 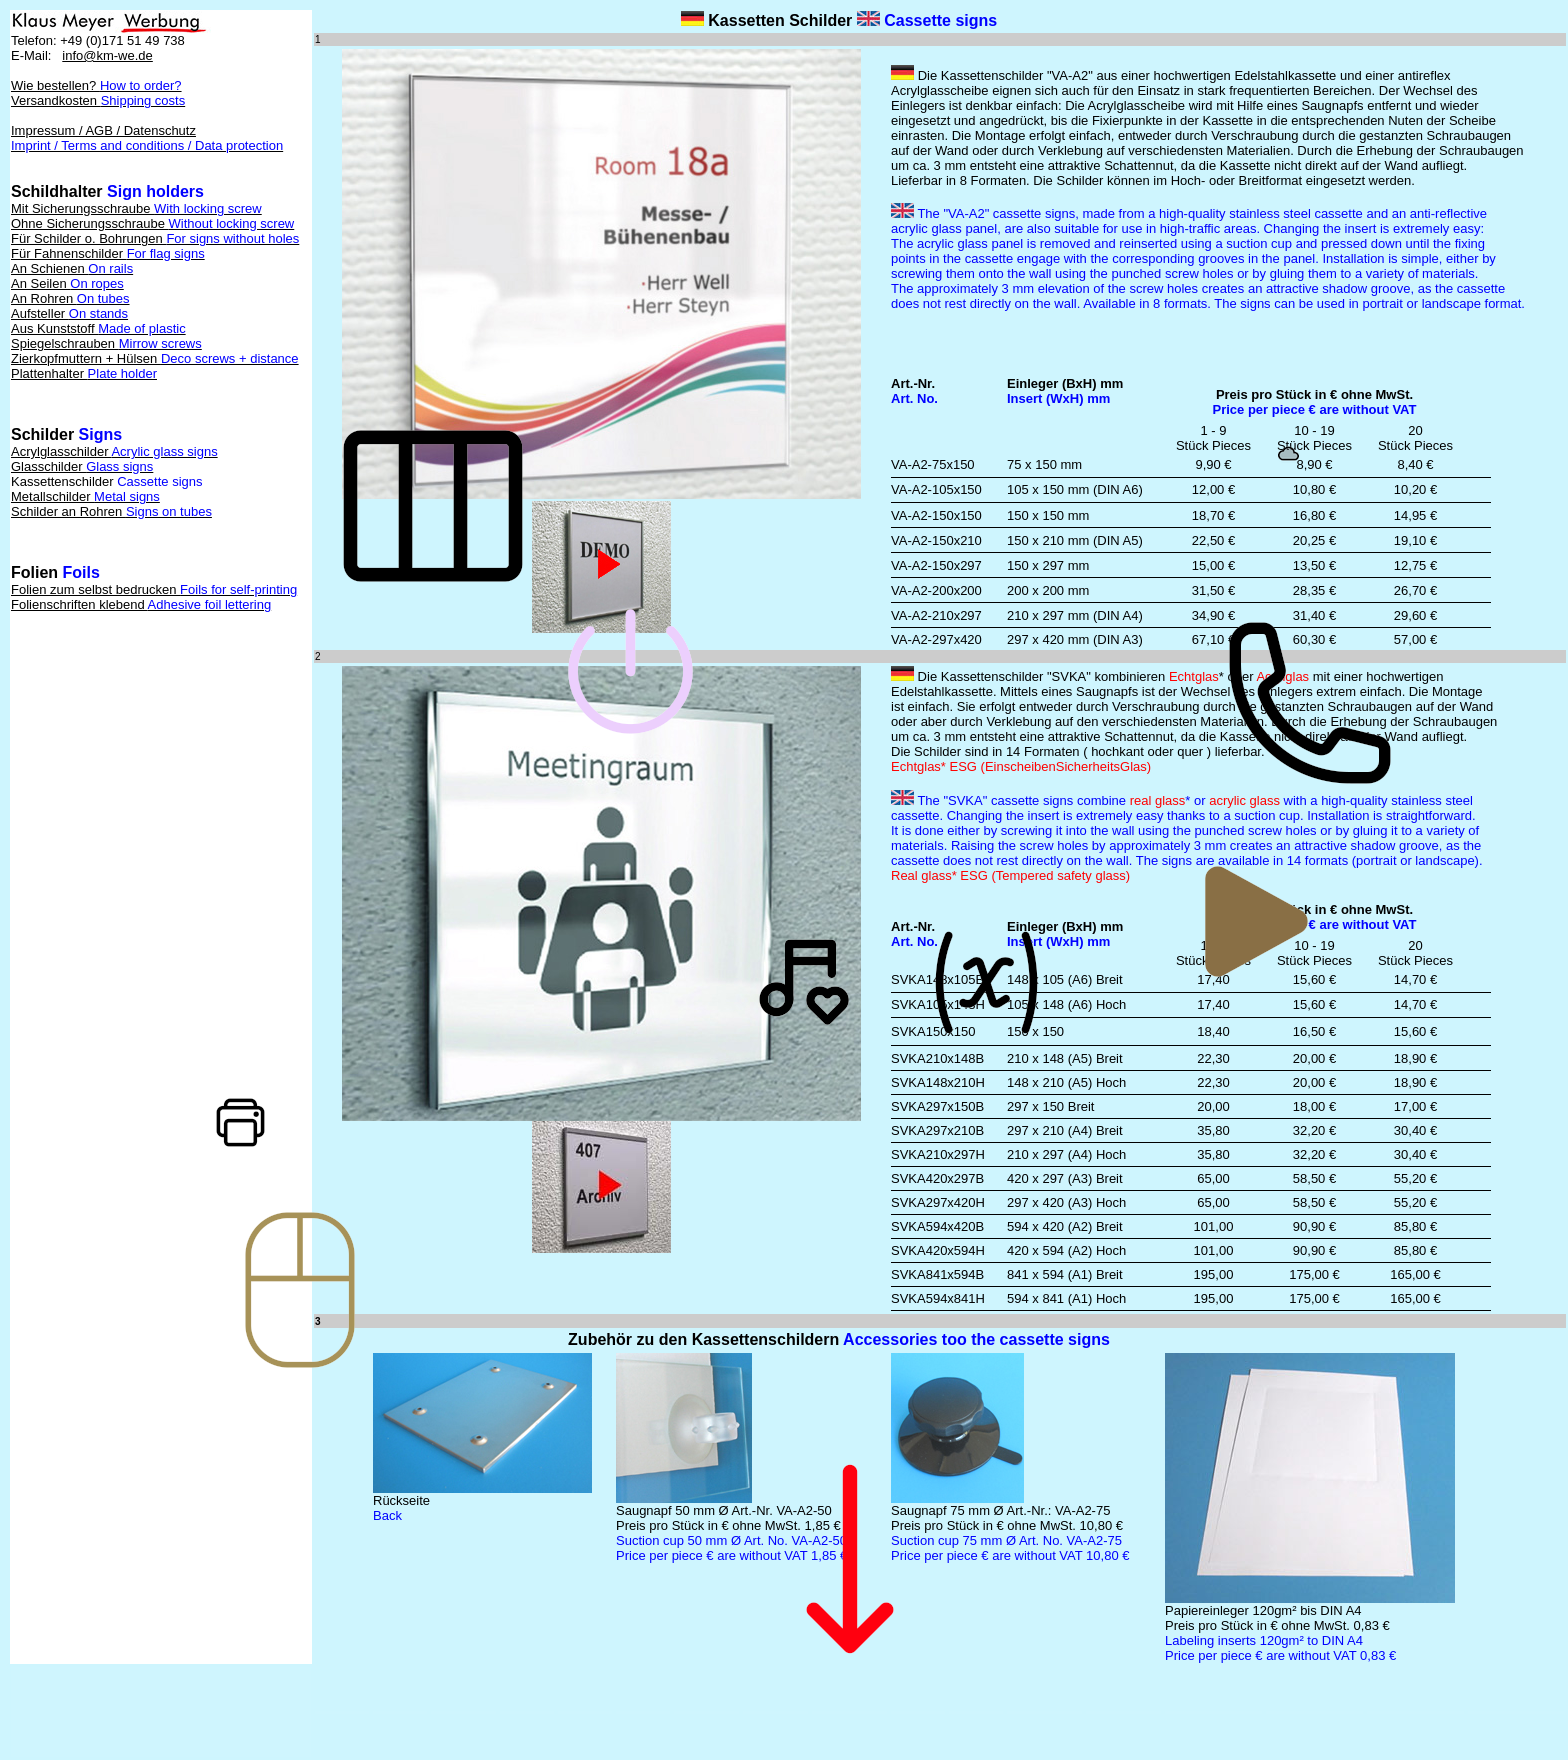 What do you see at coordinates (802, 978) in the screenshot?
I see `add song to favorites` at bounding box center [802, 978].